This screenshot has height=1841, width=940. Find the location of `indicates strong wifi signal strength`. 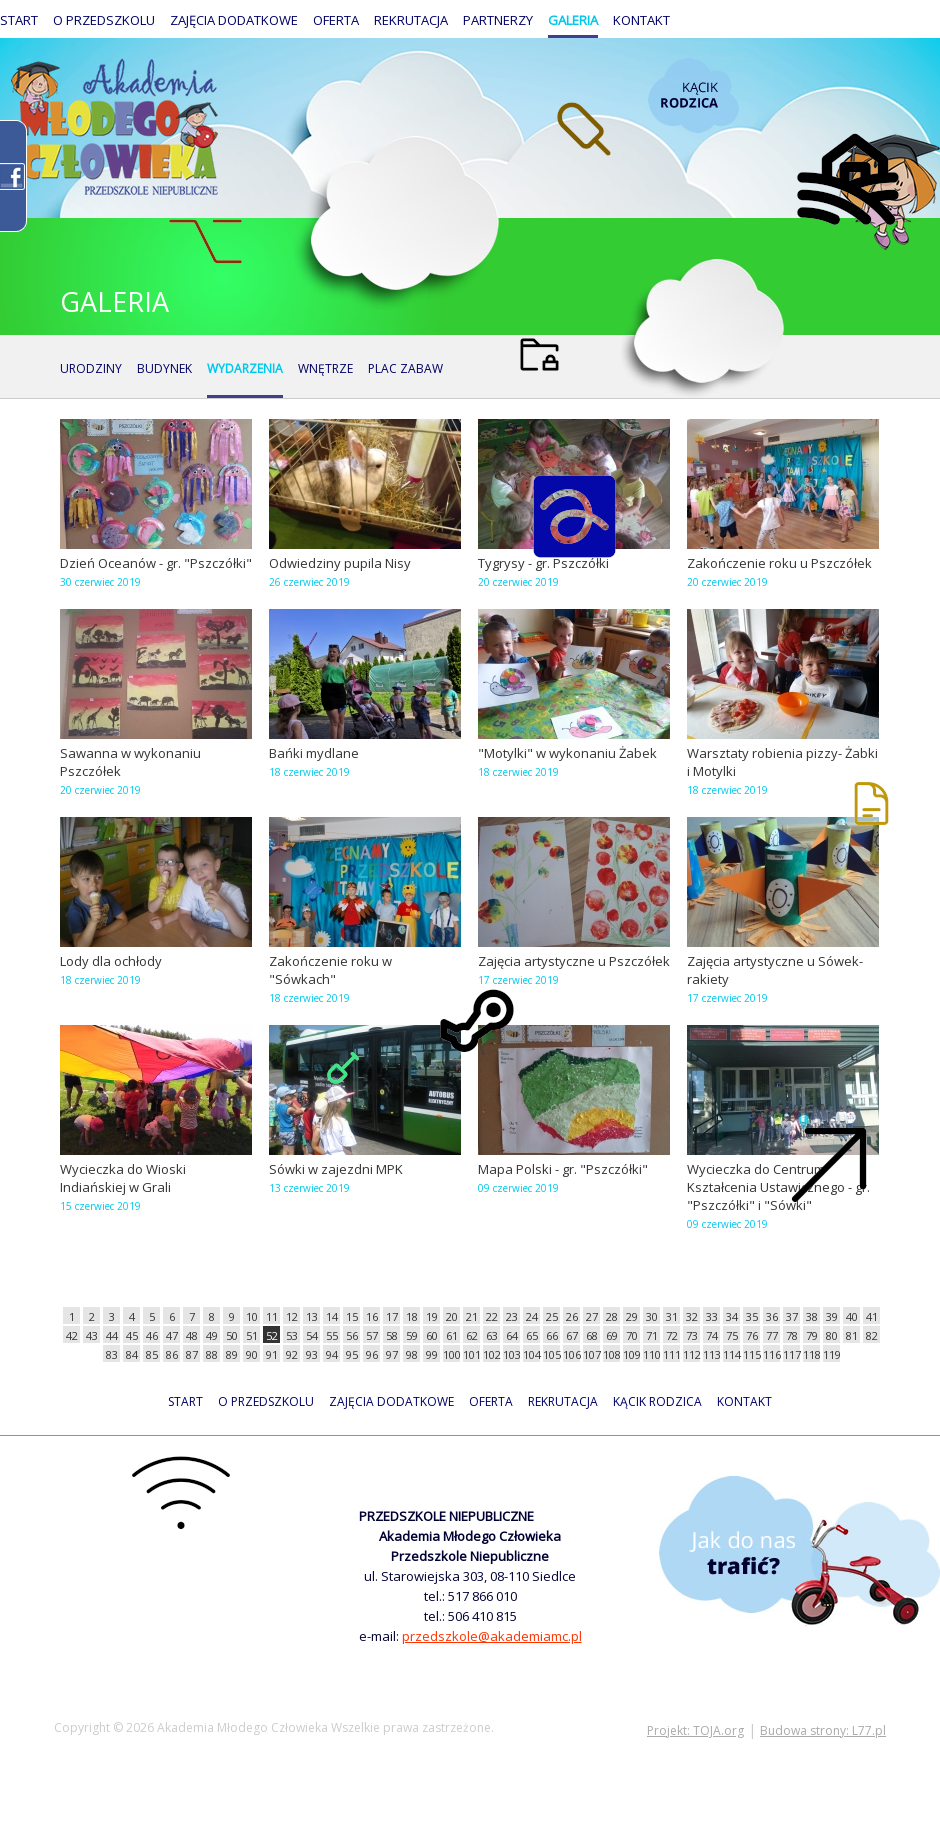

indicates strong wifi signal strength is located at coordinates (181, 1491).